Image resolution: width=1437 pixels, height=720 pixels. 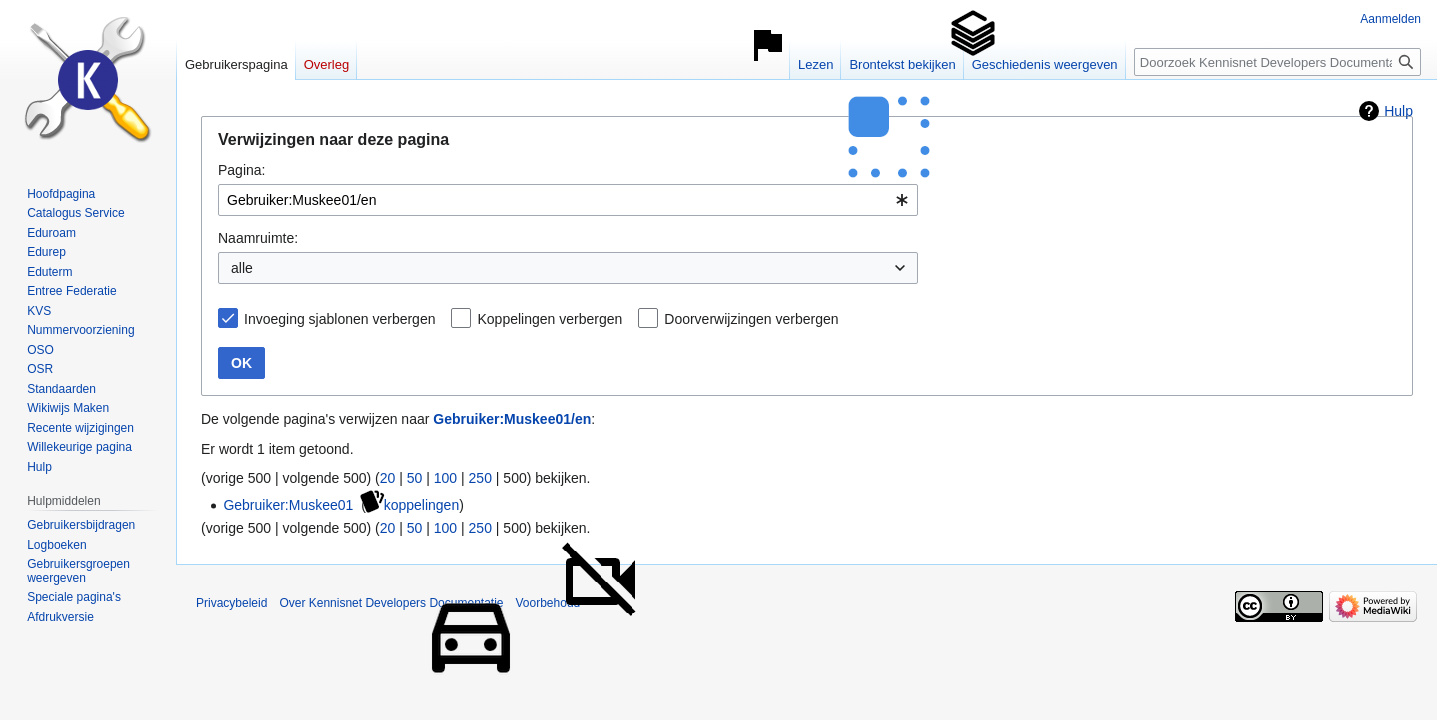 I want to click on turn off camera during video call, so click(x=600, y=581).